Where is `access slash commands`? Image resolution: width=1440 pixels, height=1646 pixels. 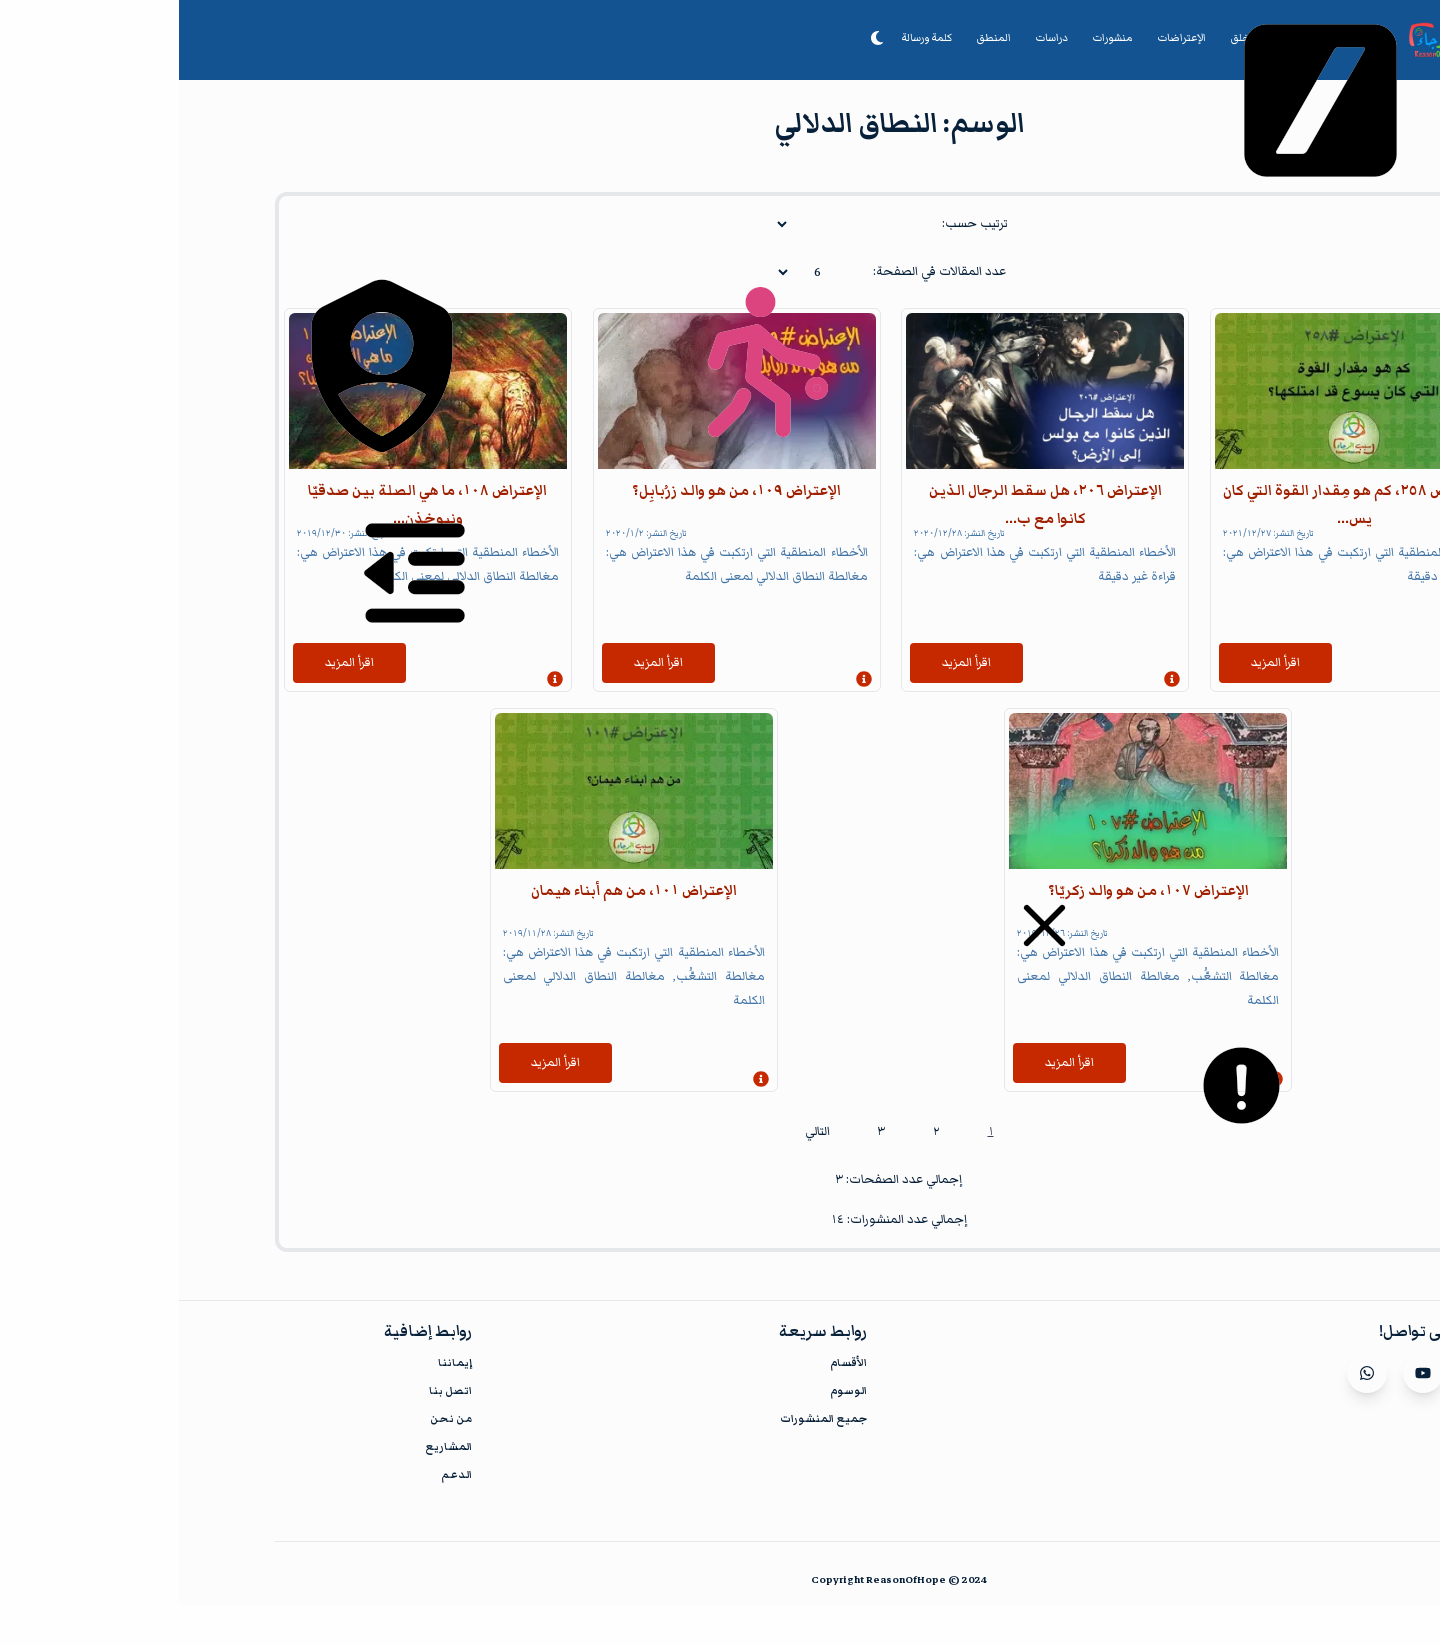 access slash commands is located at coordinates (1320, 100).